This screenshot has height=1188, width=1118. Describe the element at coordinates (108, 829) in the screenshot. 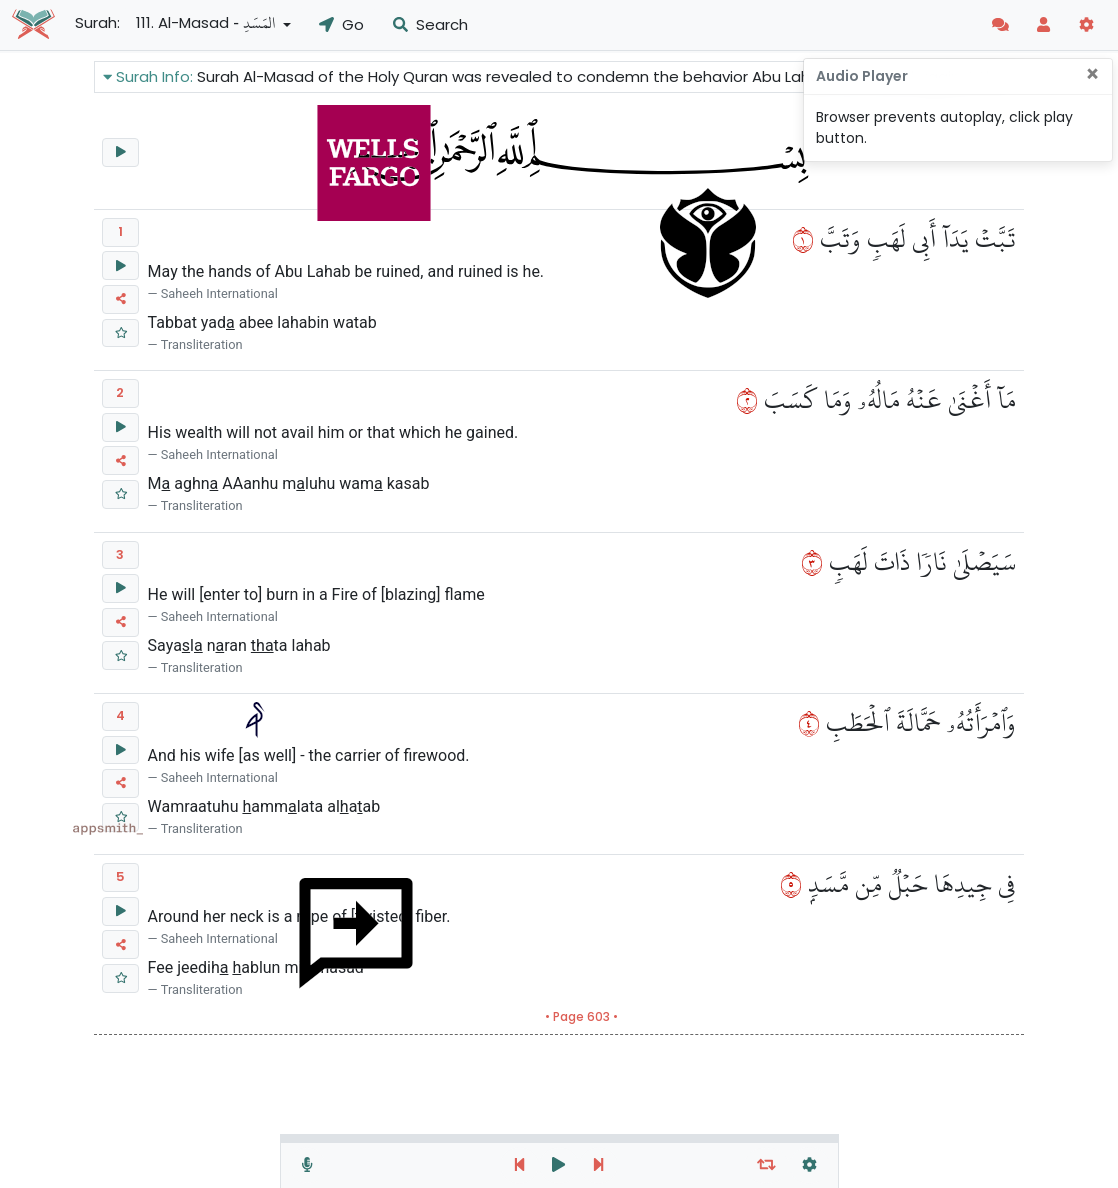

I see `appsmith platform logo` at that location.